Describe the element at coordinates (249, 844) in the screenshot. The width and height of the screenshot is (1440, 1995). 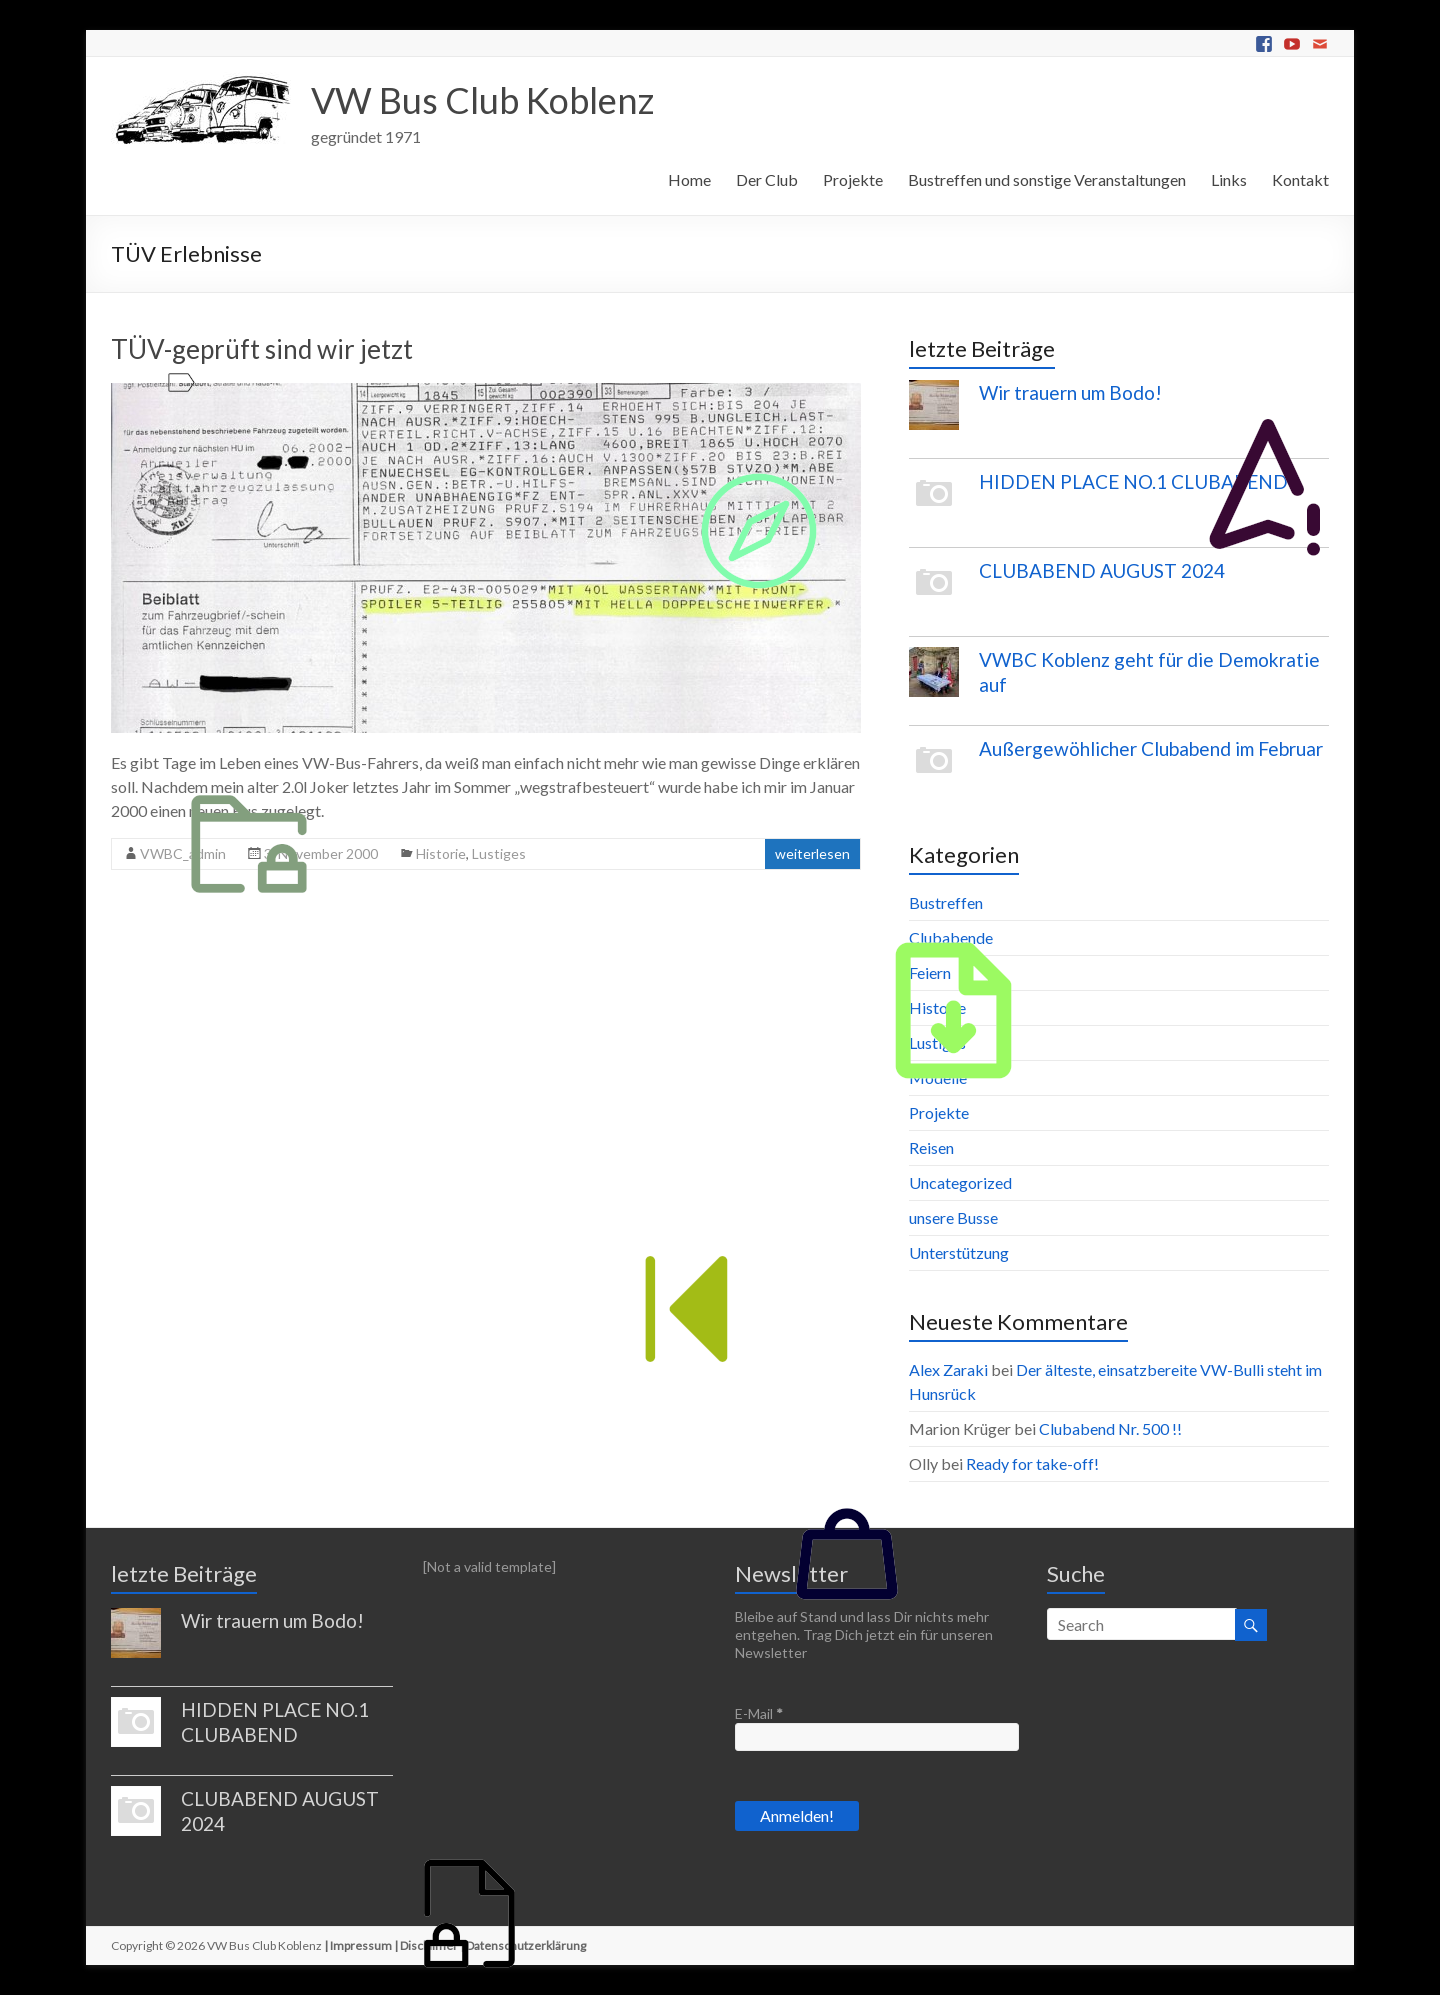
I see `access a password-protected folder` at that location.